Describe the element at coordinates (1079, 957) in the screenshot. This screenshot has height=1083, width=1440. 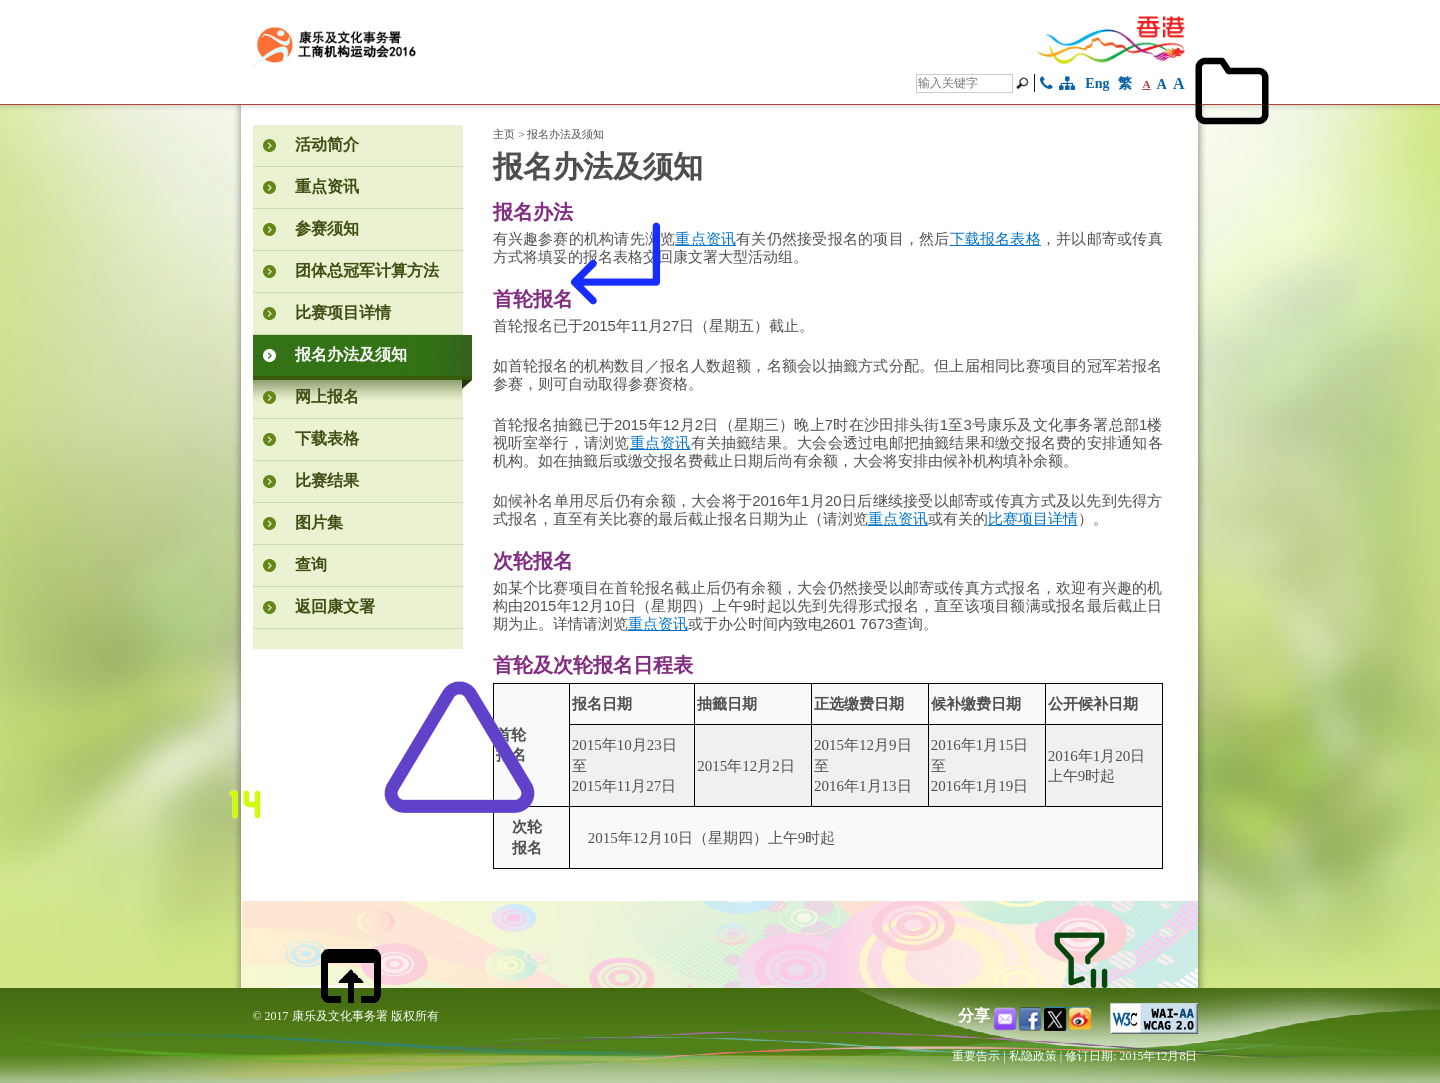
I see `pause active filters` at that location.